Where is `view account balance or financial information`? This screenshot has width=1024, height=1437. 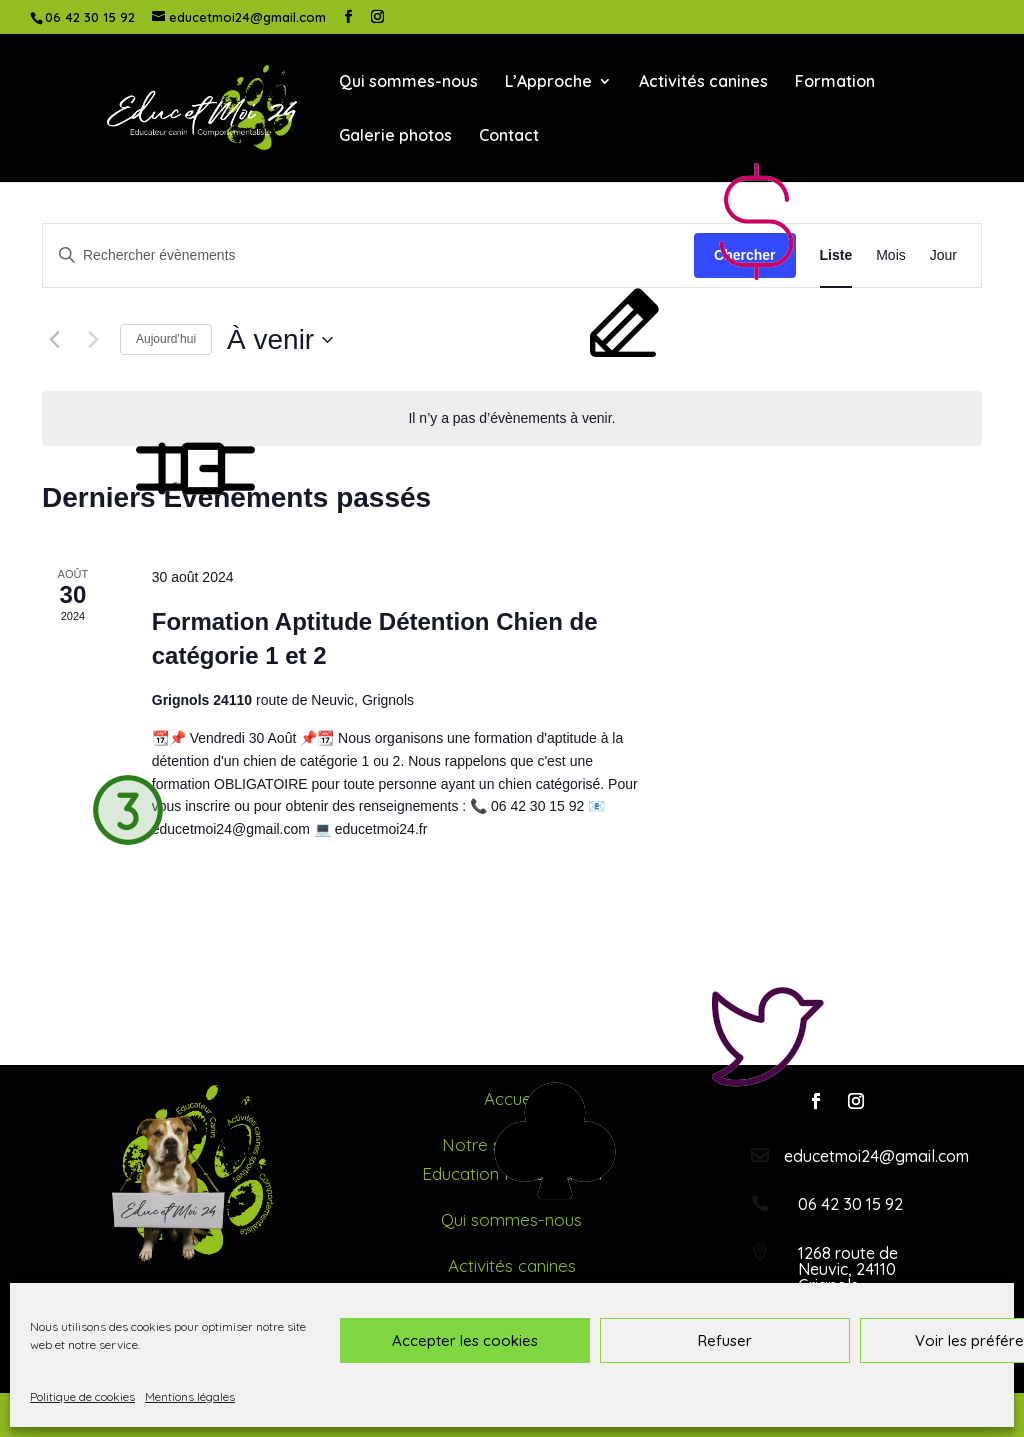 view account balance or financial information is located at coordinates (756, 221).